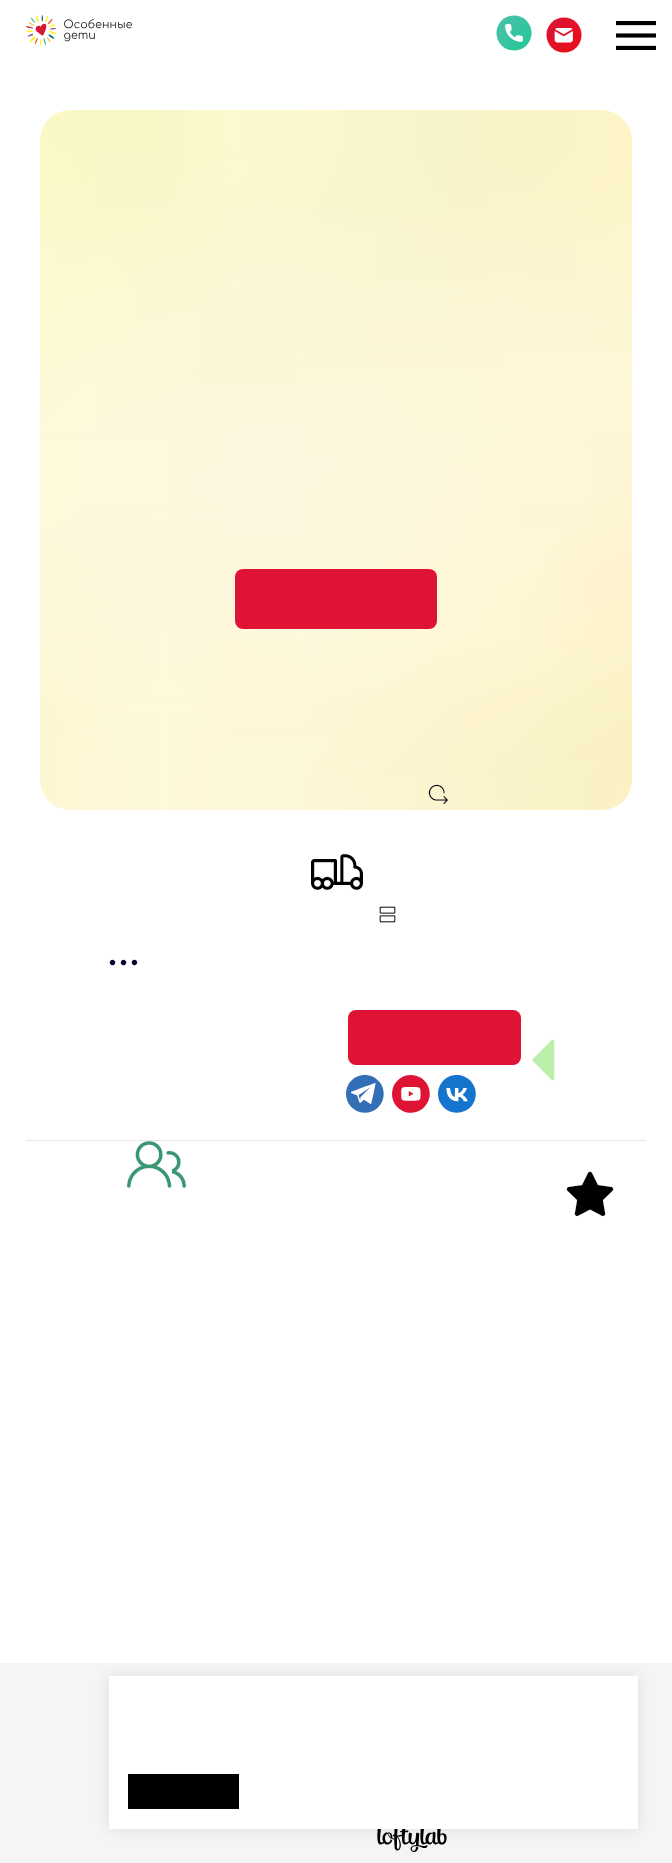  I want to click on view team members or collaborators, so click(156, 1164).